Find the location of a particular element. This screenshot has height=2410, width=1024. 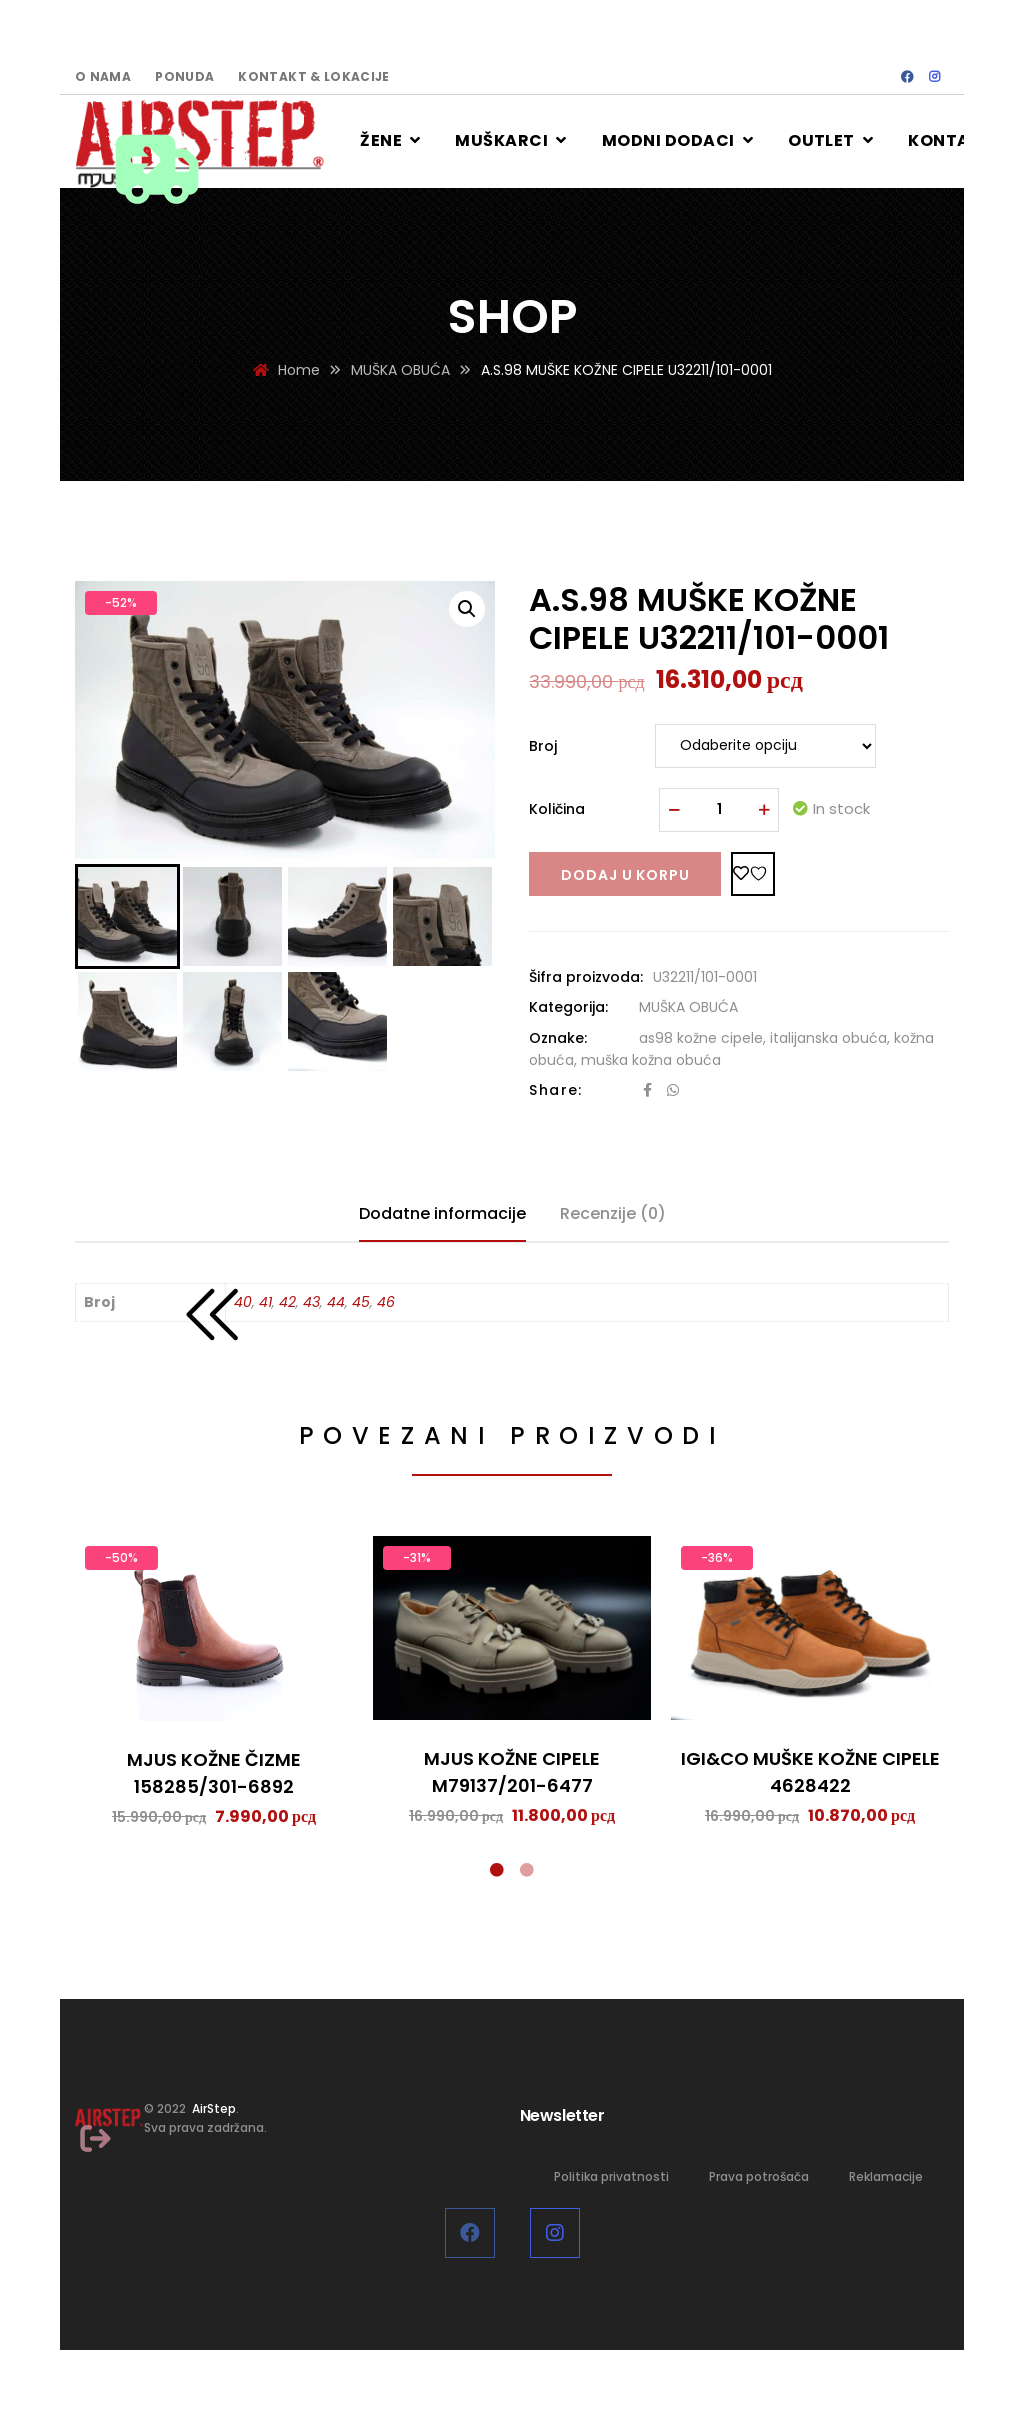

sign out of your account is located at coordinates (95, 2138).